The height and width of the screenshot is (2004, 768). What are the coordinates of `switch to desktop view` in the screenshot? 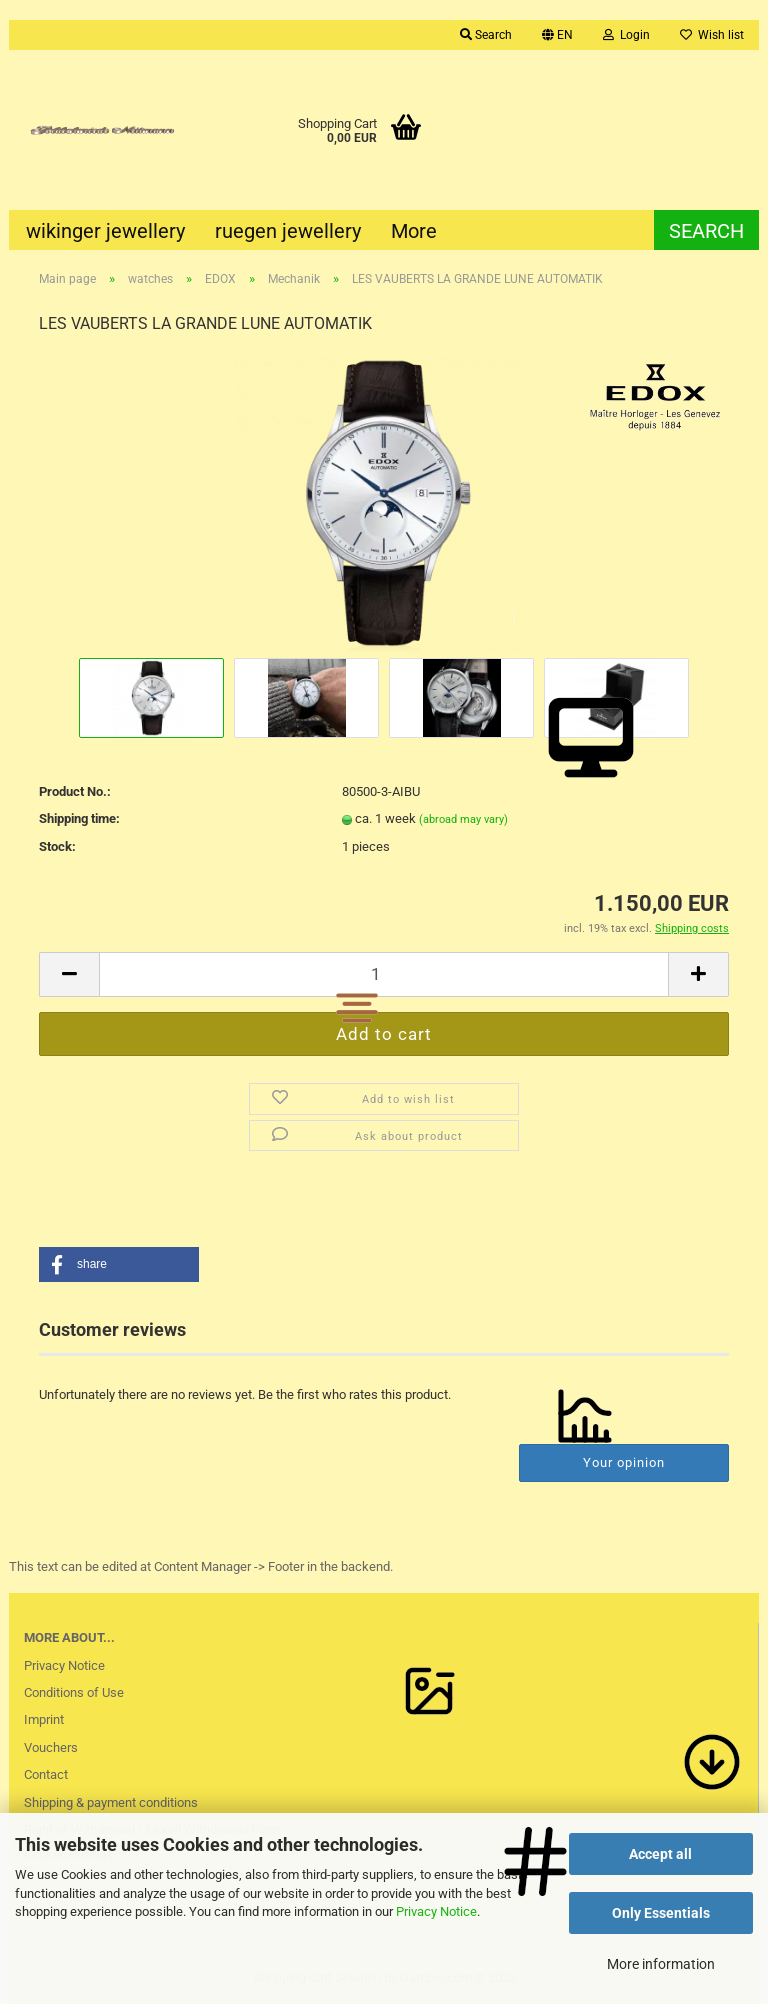 It's located at (591, 735).